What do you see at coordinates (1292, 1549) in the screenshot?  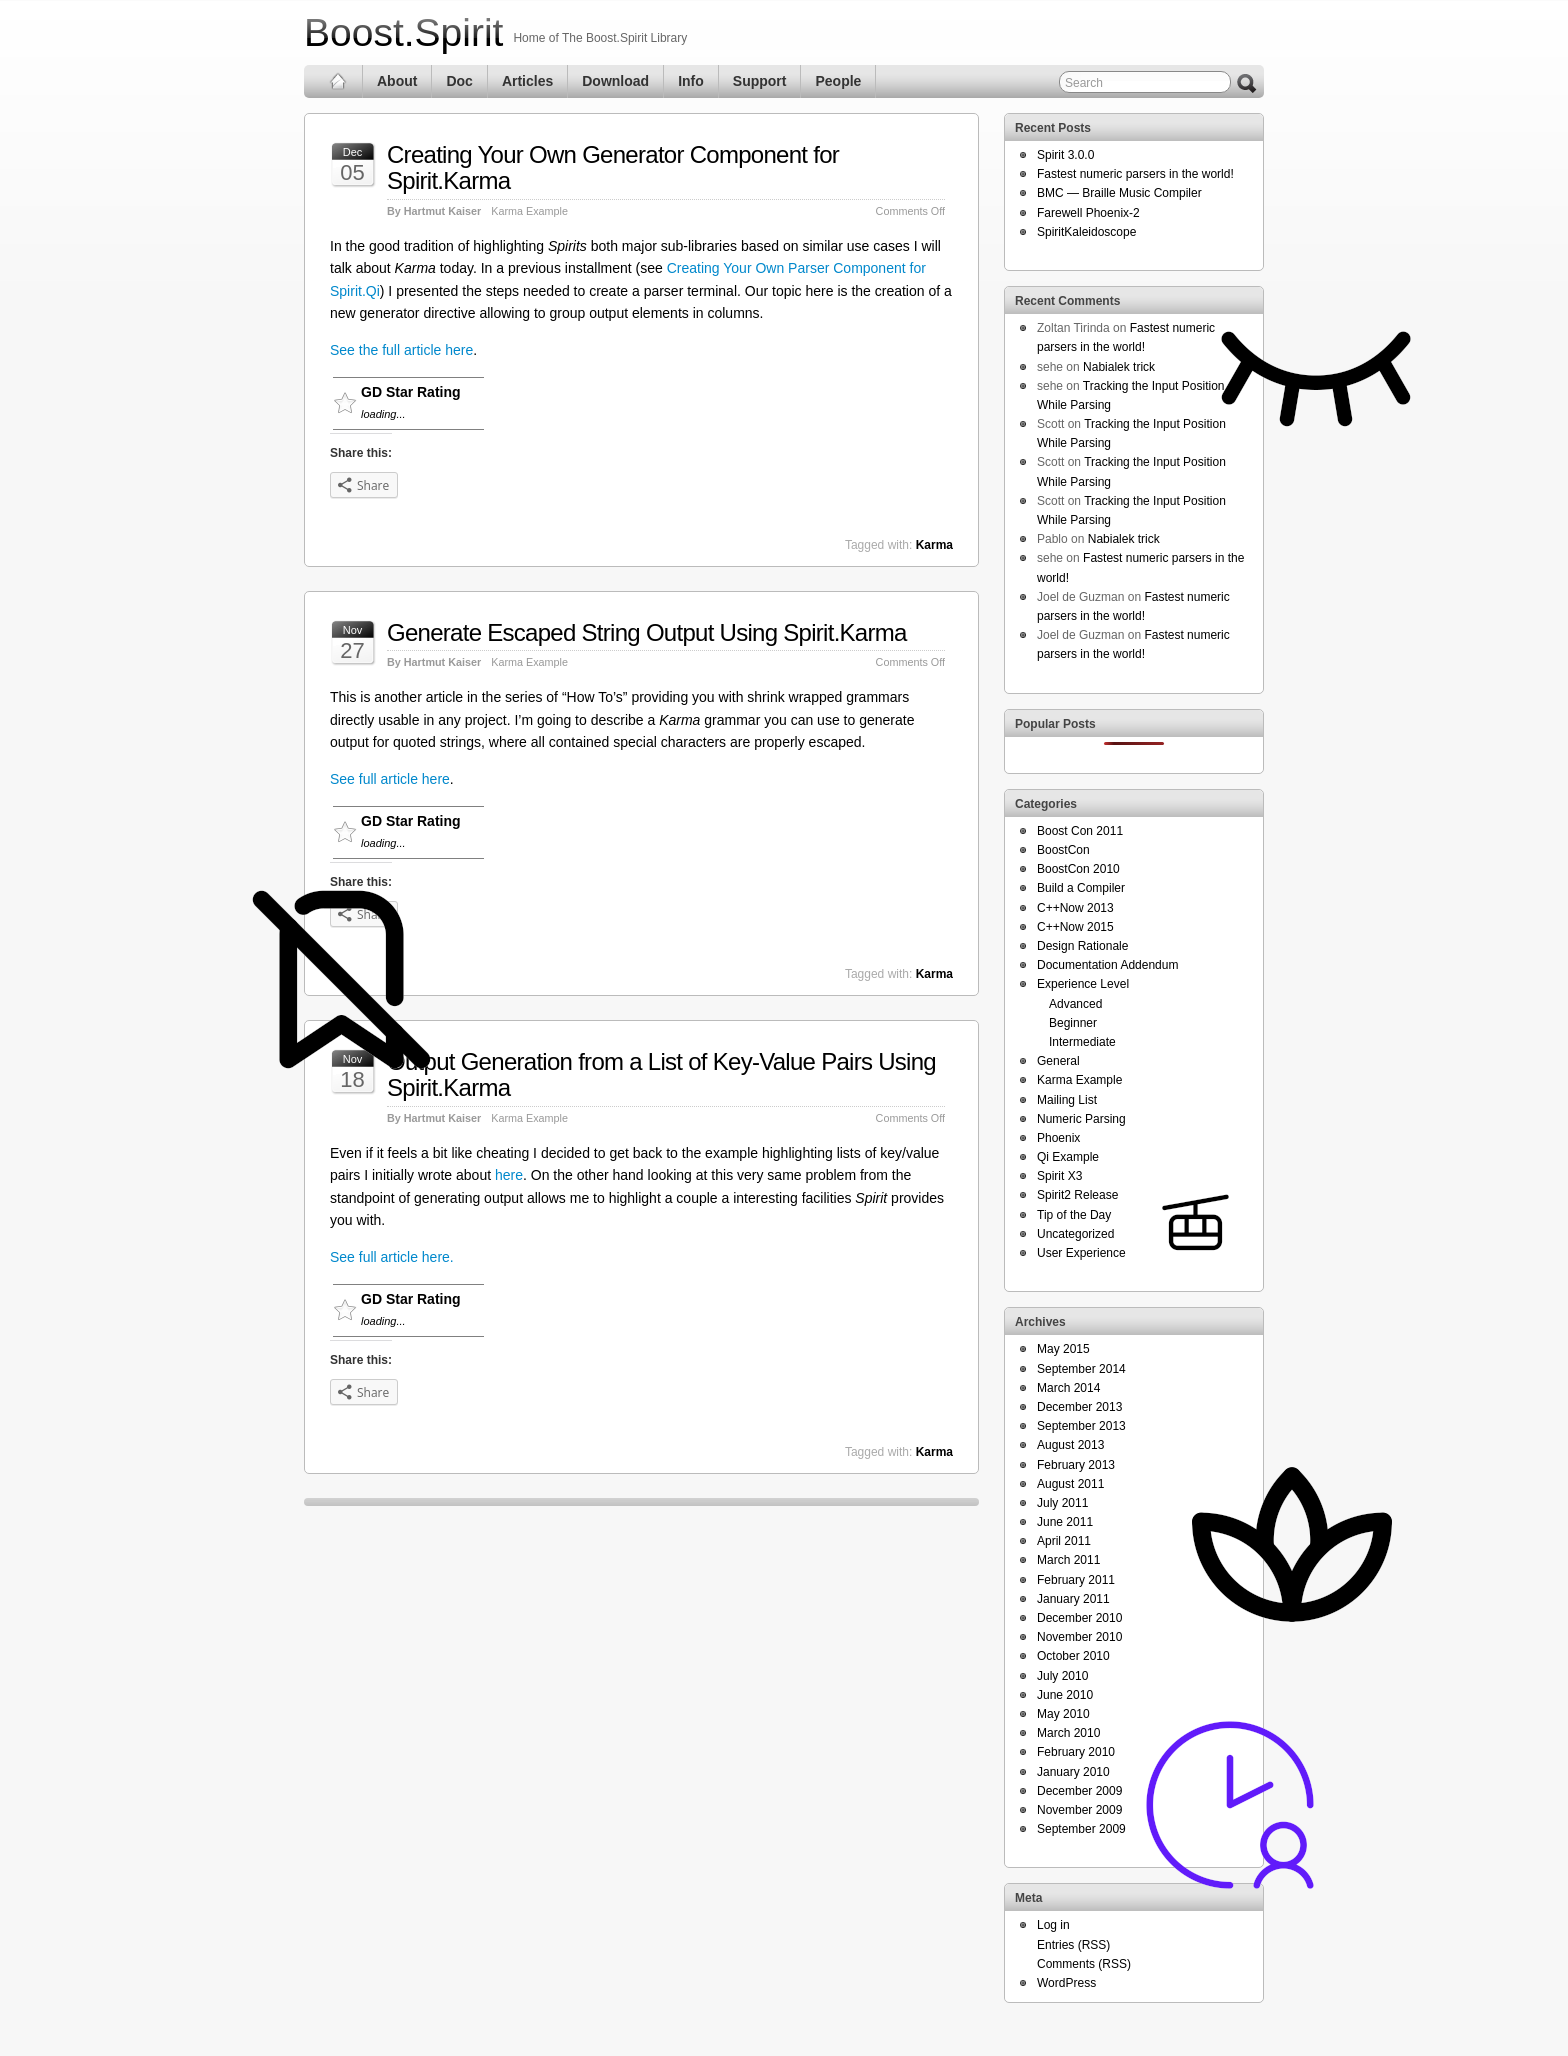 I see `access plant care or gardening features` at bounding box center [1292, 1549].